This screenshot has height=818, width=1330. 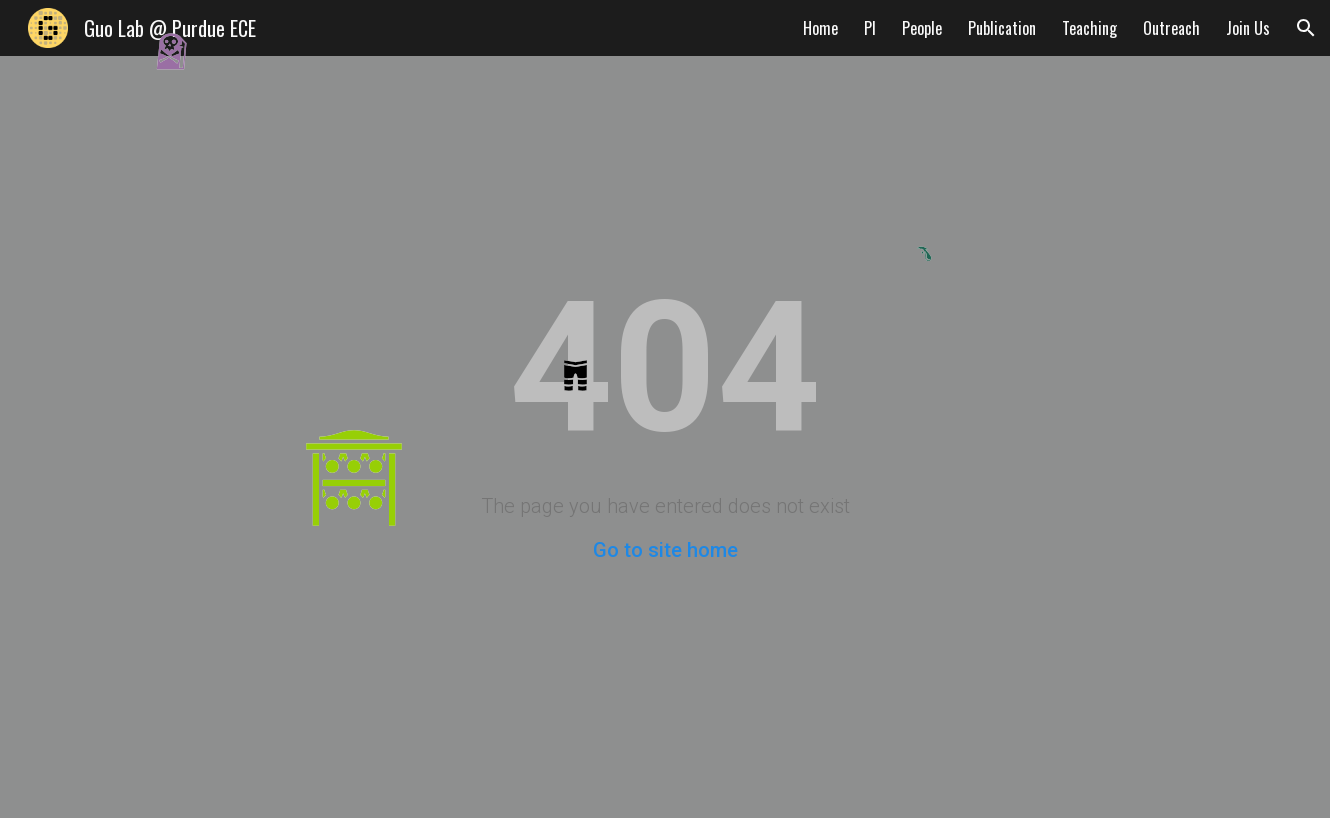 I want to click on access traditional percussion instruments, so click(x=354, y=478).